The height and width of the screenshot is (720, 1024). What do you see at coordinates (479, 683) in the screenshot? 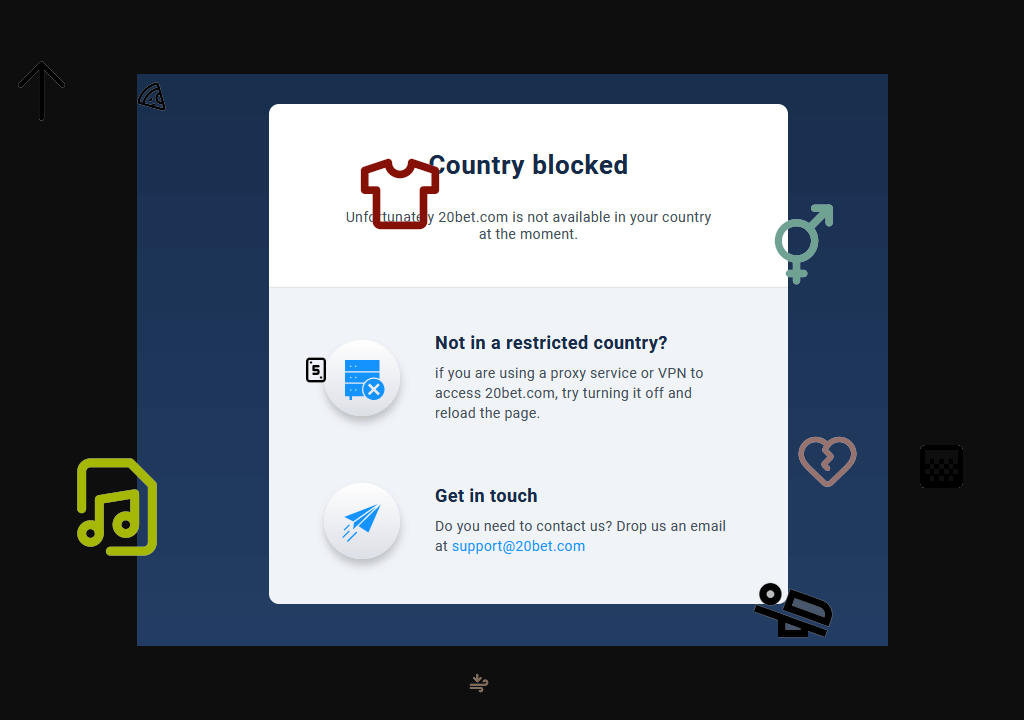
I see `indicates wind direction moving downward` at bounding box center [479, 683].